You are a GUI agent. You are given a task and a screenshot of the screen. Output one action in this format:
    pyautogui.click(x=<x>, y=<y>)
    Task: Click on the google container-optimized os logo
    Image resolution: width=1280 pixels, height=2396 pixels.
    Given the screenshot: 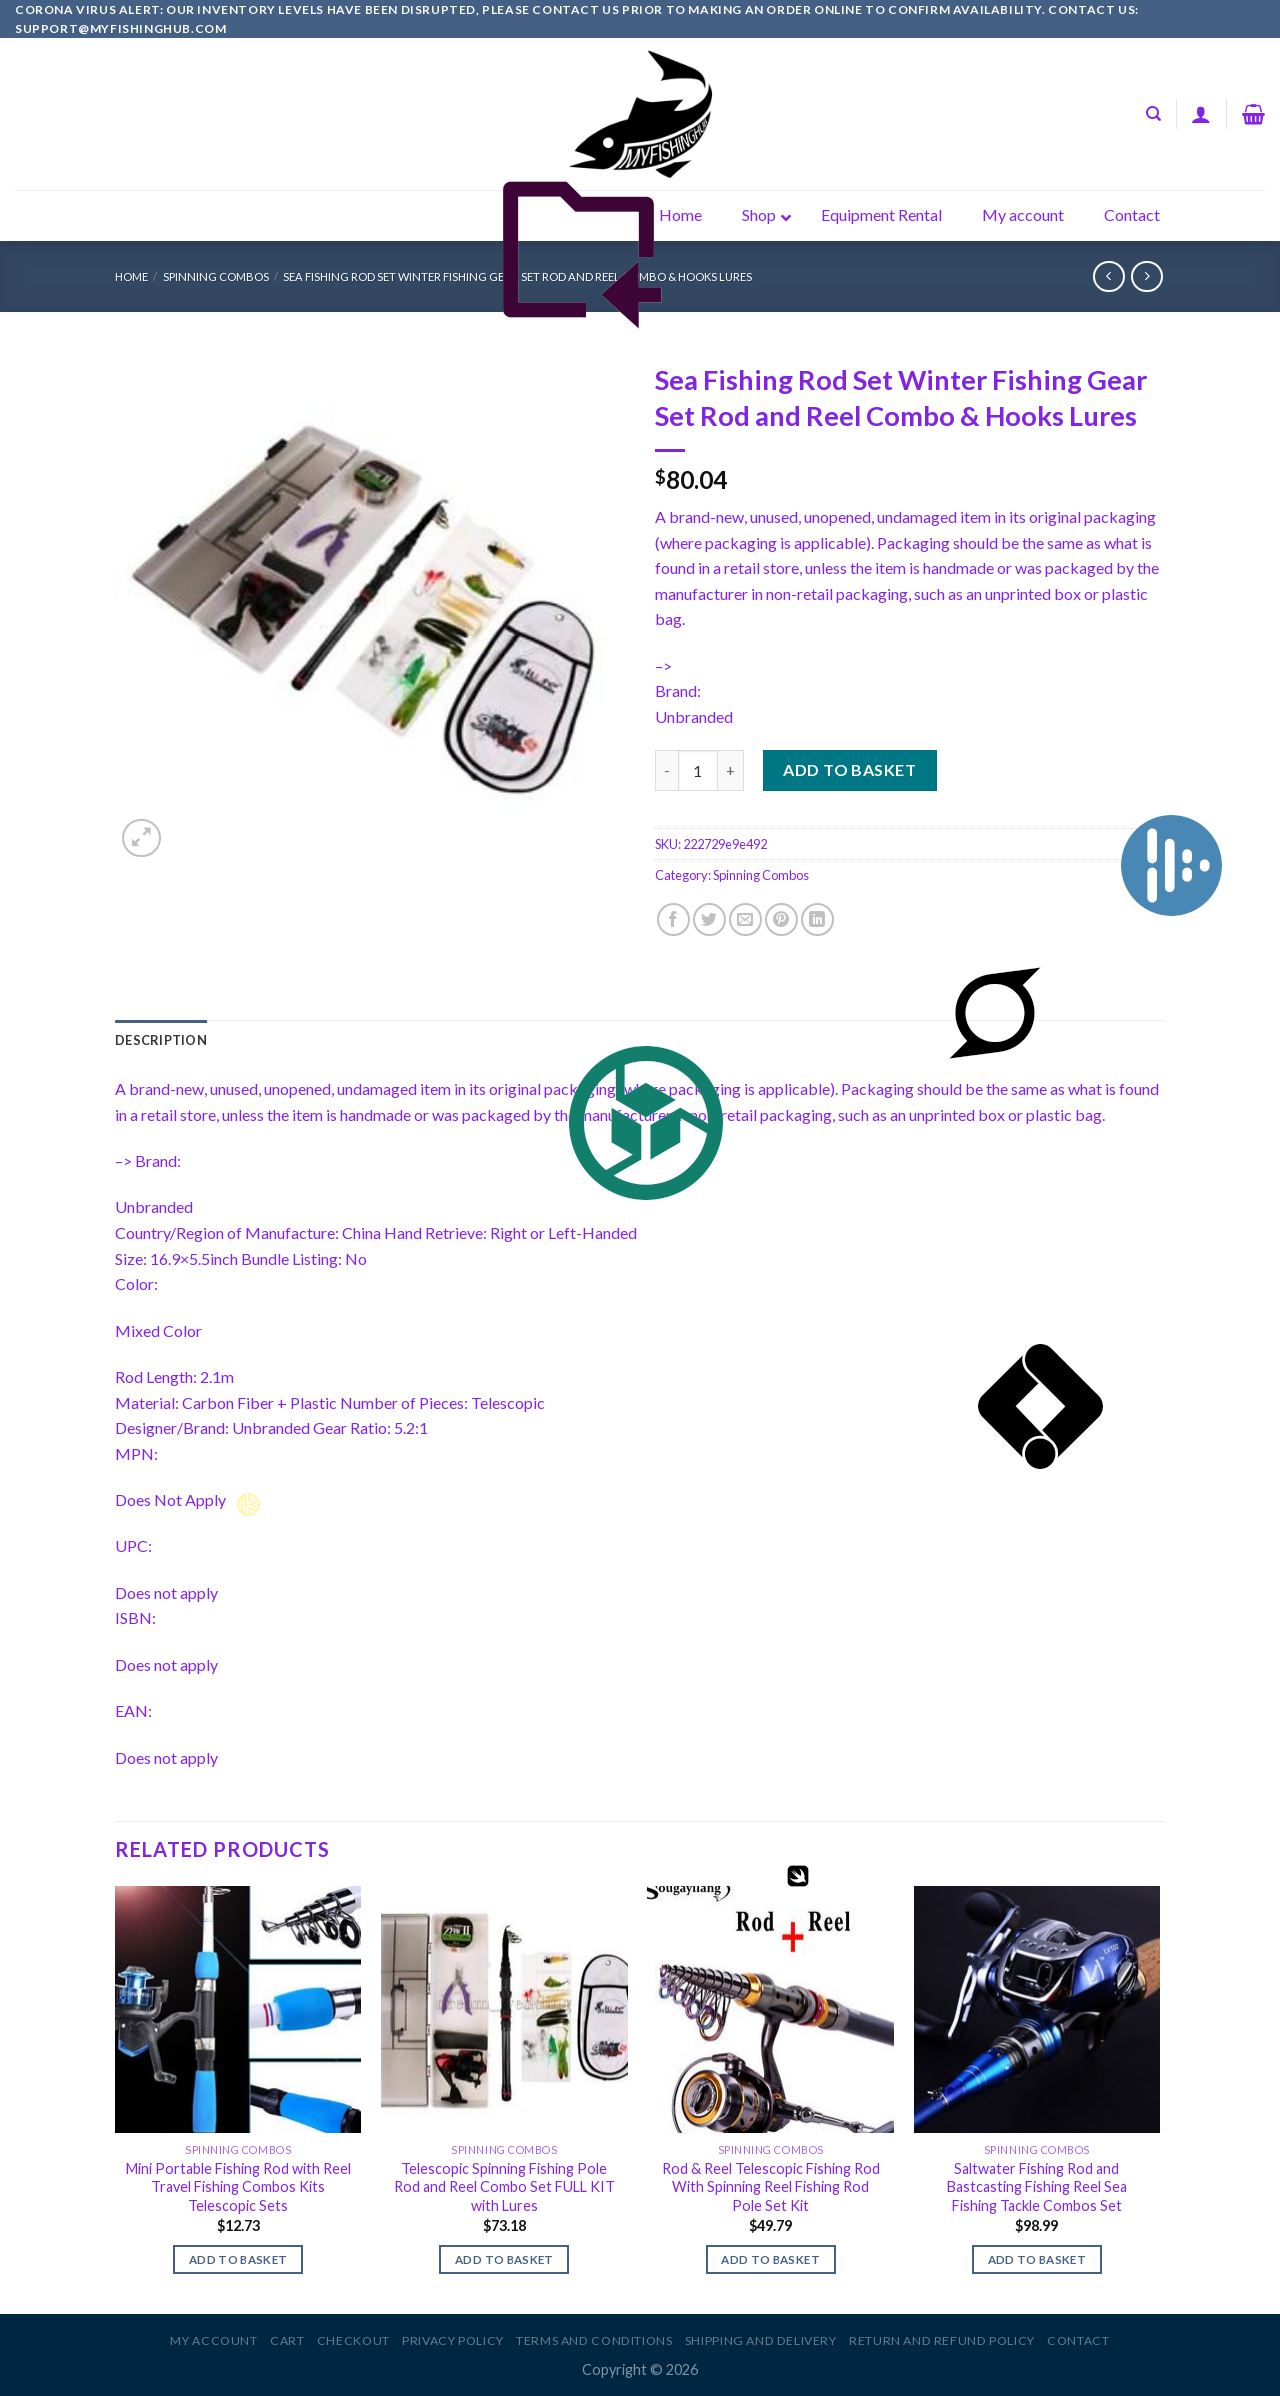 What is the action you would take?
    pyautogui.click(x=646, y=1123)
    